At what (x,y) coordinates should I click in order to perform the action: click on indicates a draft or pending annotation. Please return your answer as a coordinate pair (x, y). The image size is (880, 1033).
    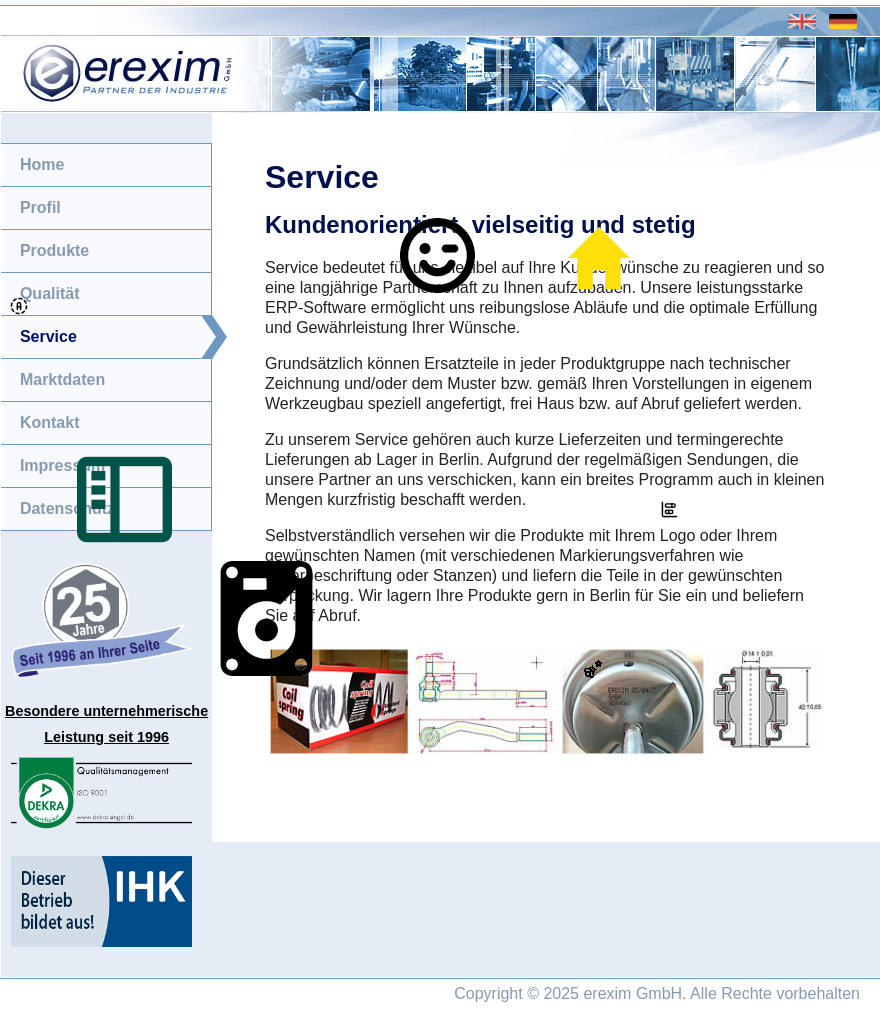
    Looking at the image, I should click on (19, 306).